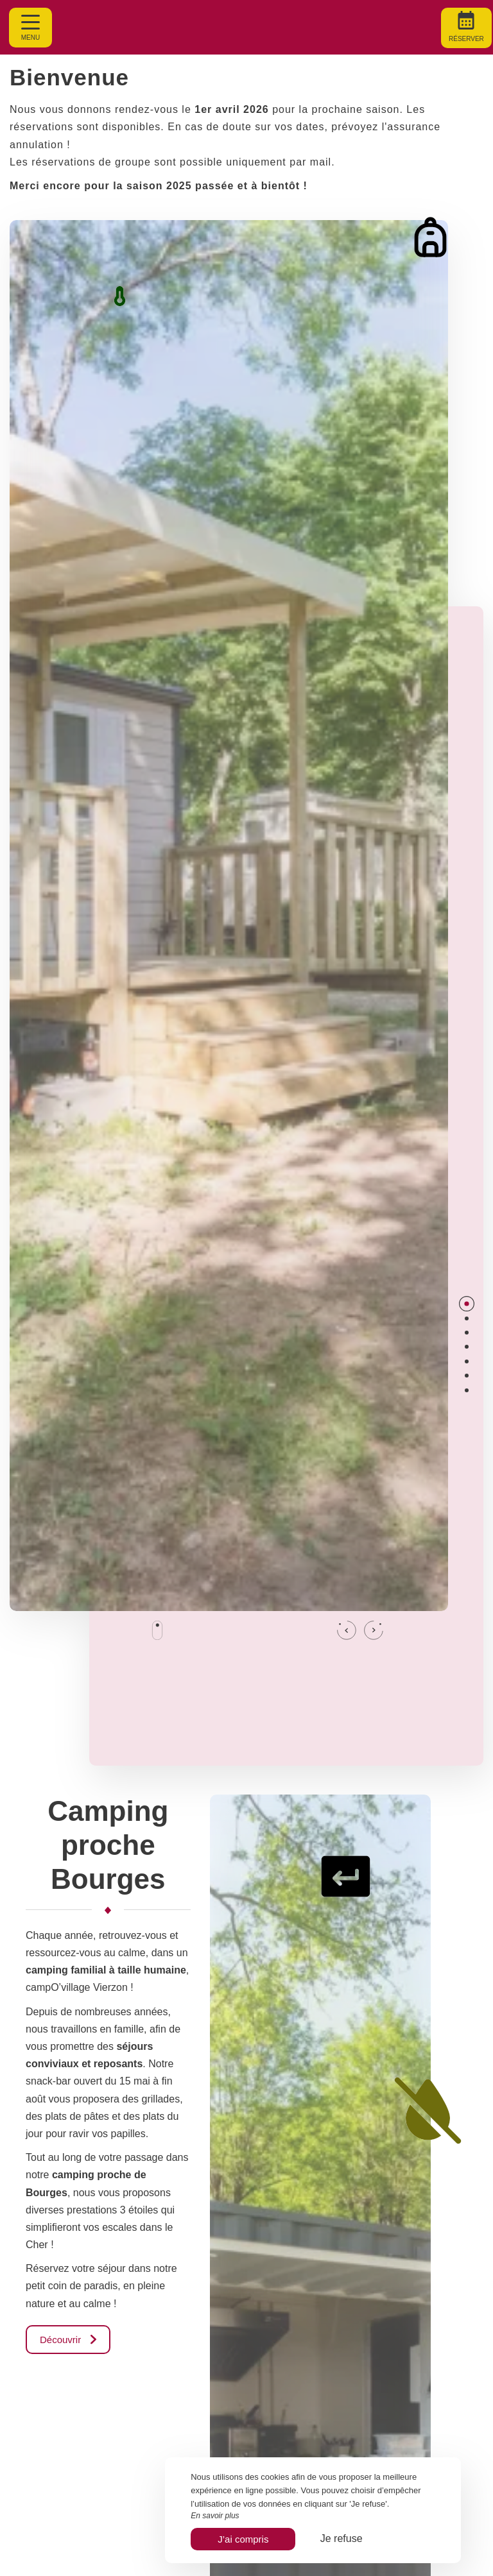  What do you see at coordinates (345, 1876) in the screenshot?
I see `press enter or return key` at bounding box center [345, 1876].